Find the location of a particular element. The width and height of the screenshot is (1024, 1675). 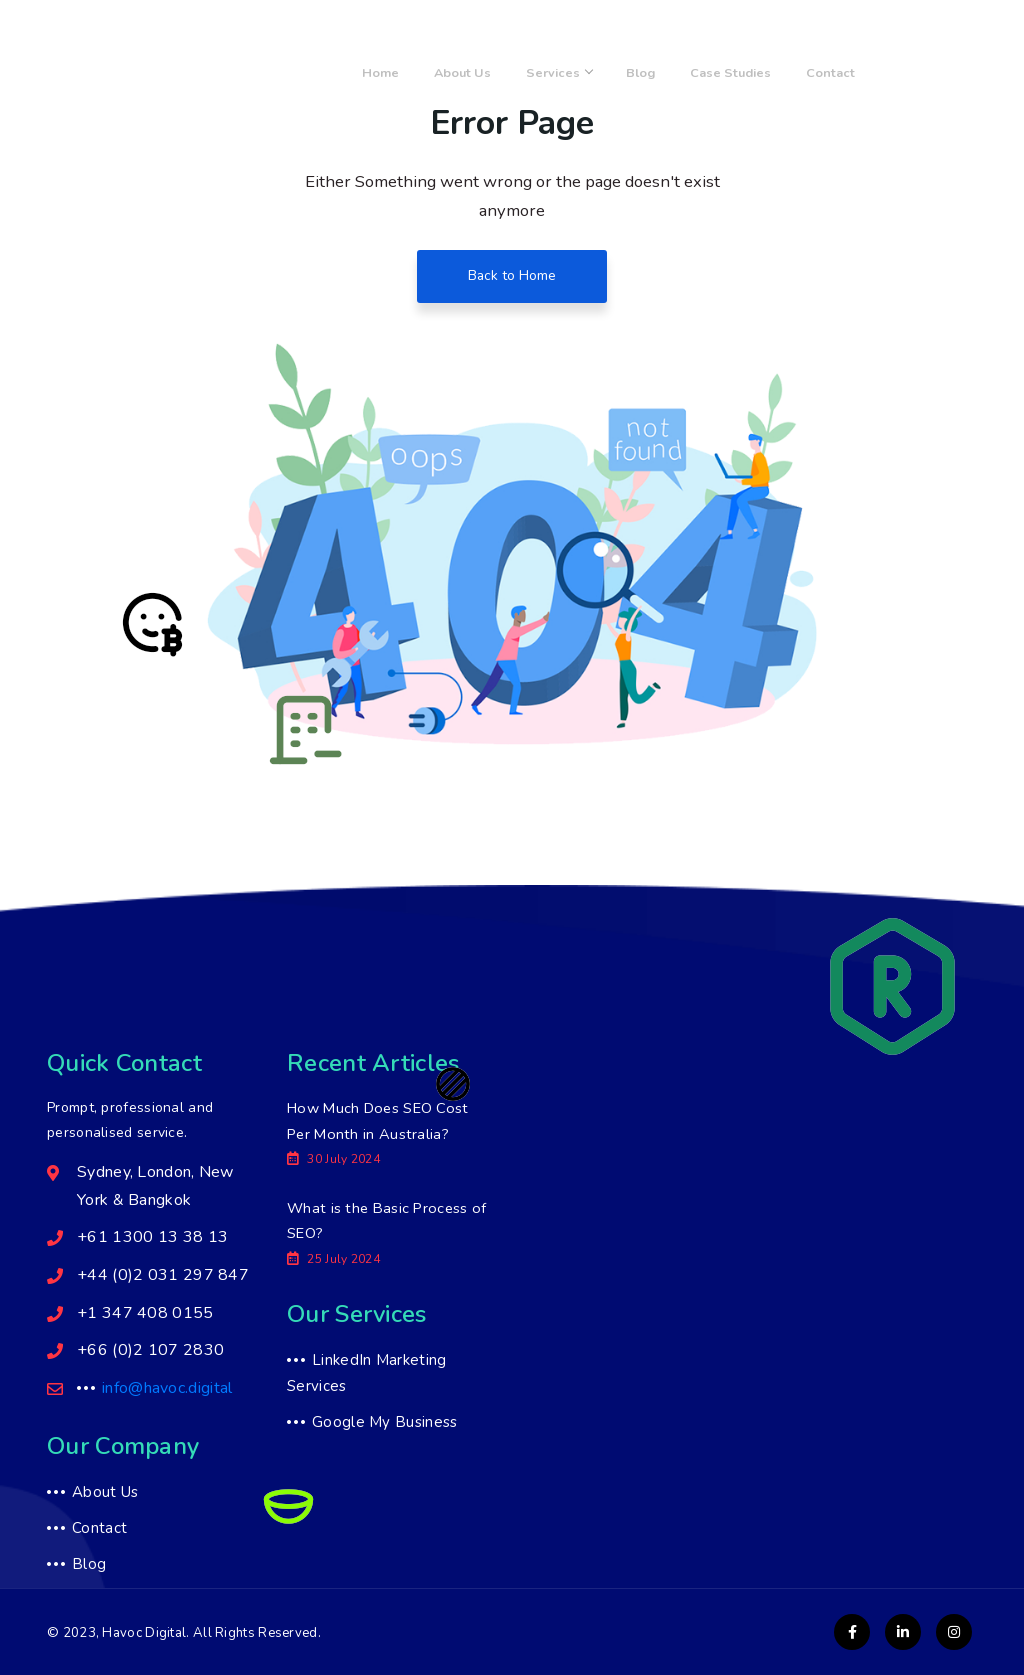

access boules or pétanque game is located at coordinates (453, 1084).